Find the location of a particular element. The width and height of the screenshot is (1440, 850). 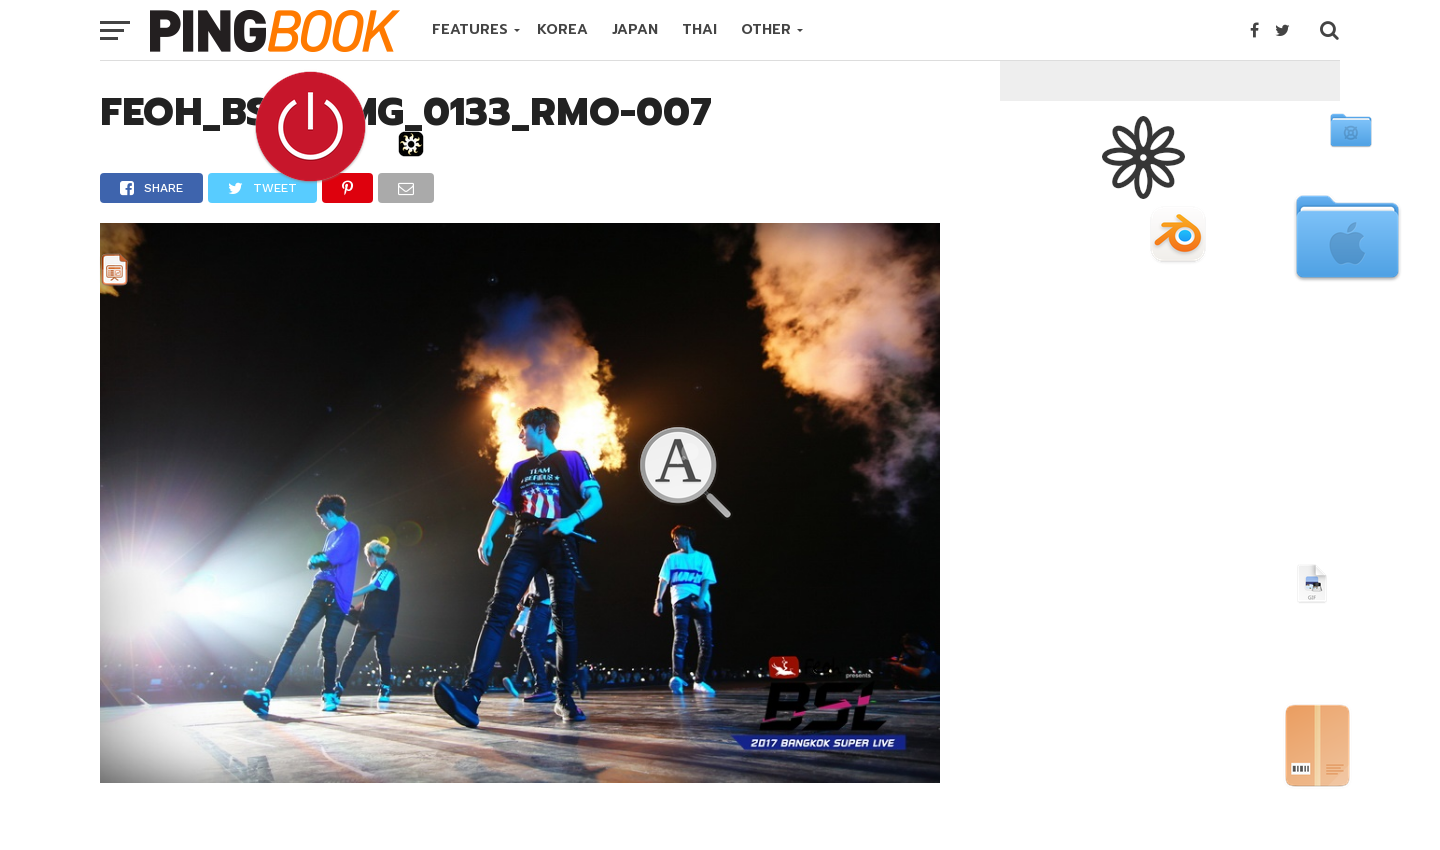

open Blender 3D modeling application is located at coordinates (1178, 234).